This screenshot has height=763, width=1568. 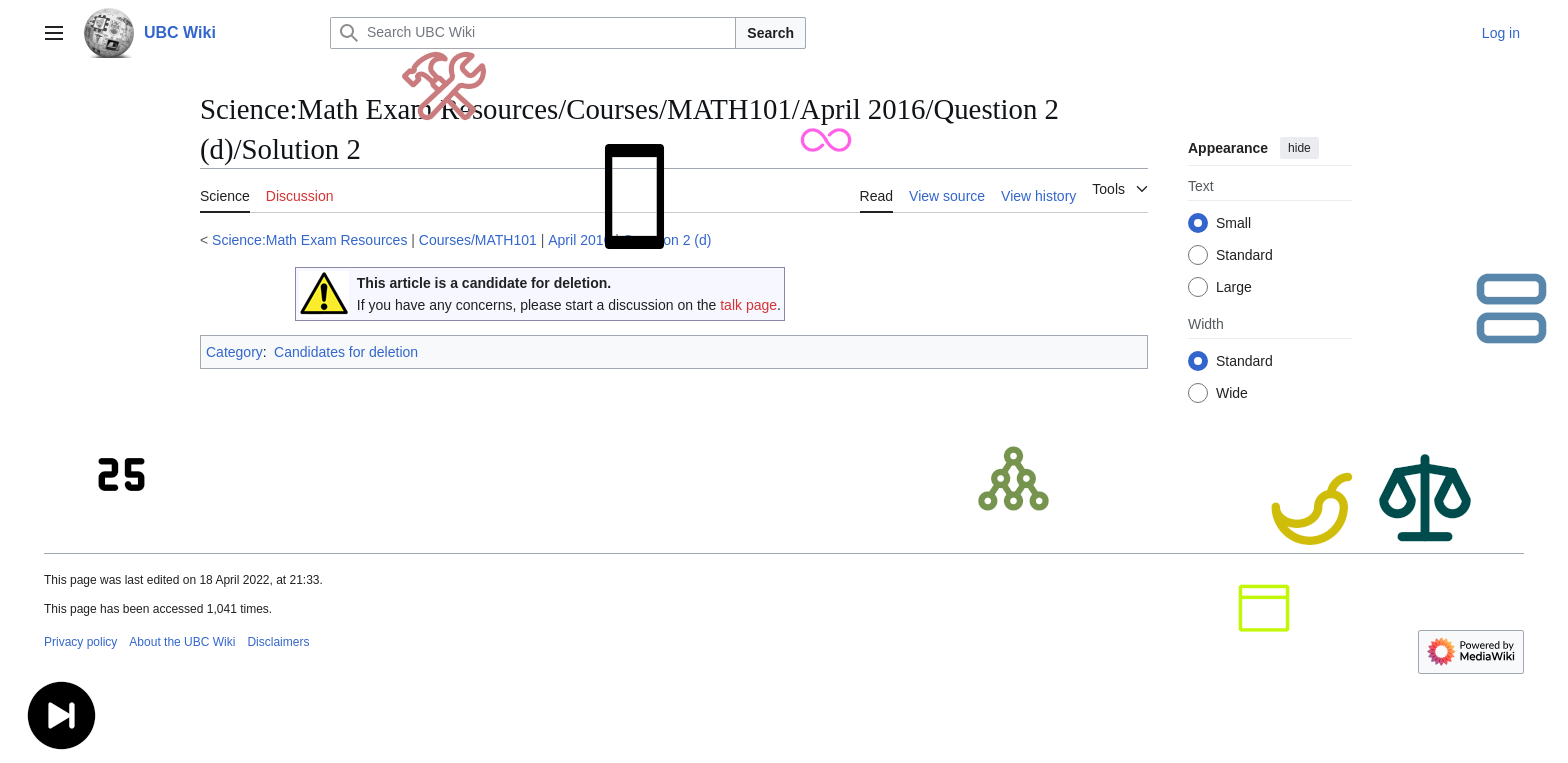 I want to click on open in browser window, so click(x=1264, y=610).